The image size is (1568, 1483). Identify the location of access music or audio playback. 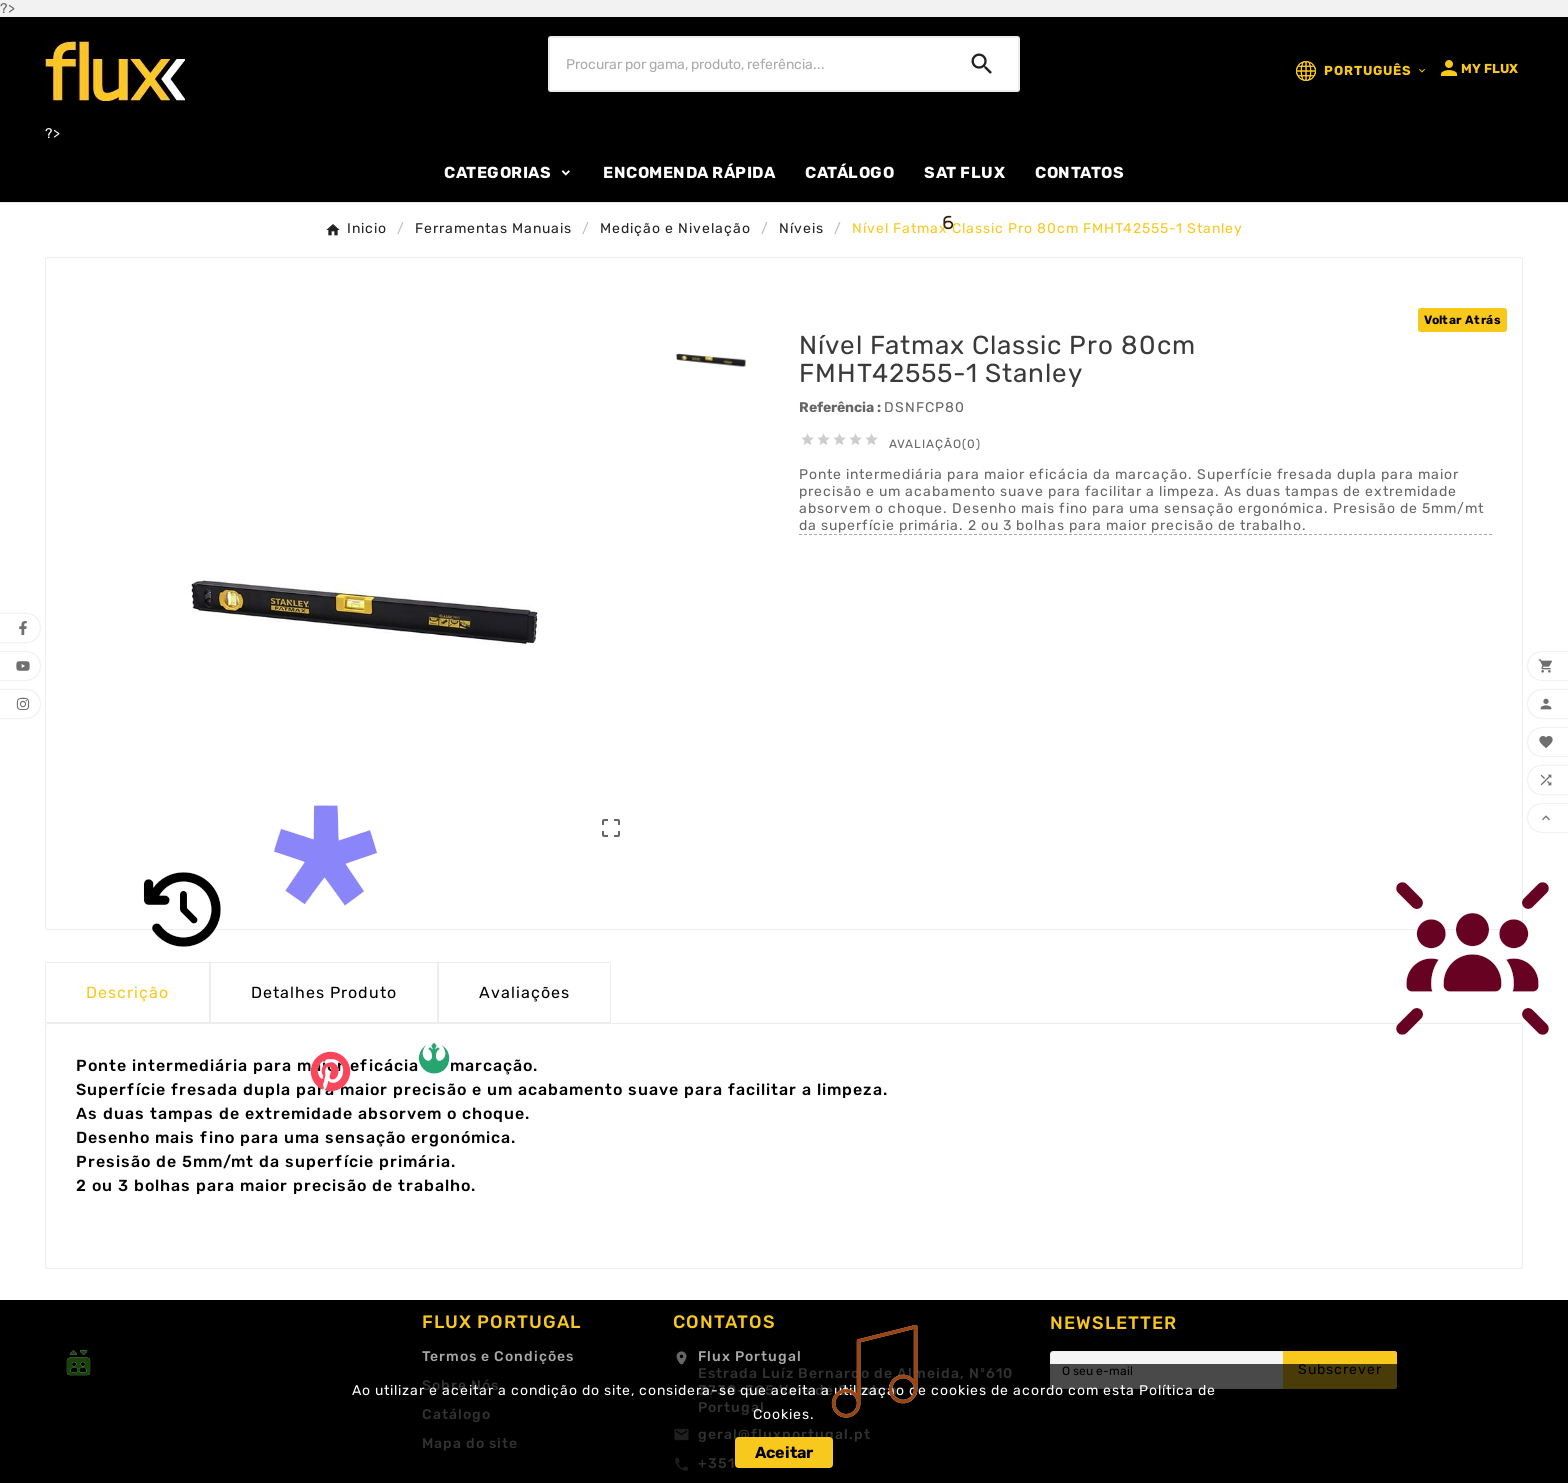
(880, 1373).